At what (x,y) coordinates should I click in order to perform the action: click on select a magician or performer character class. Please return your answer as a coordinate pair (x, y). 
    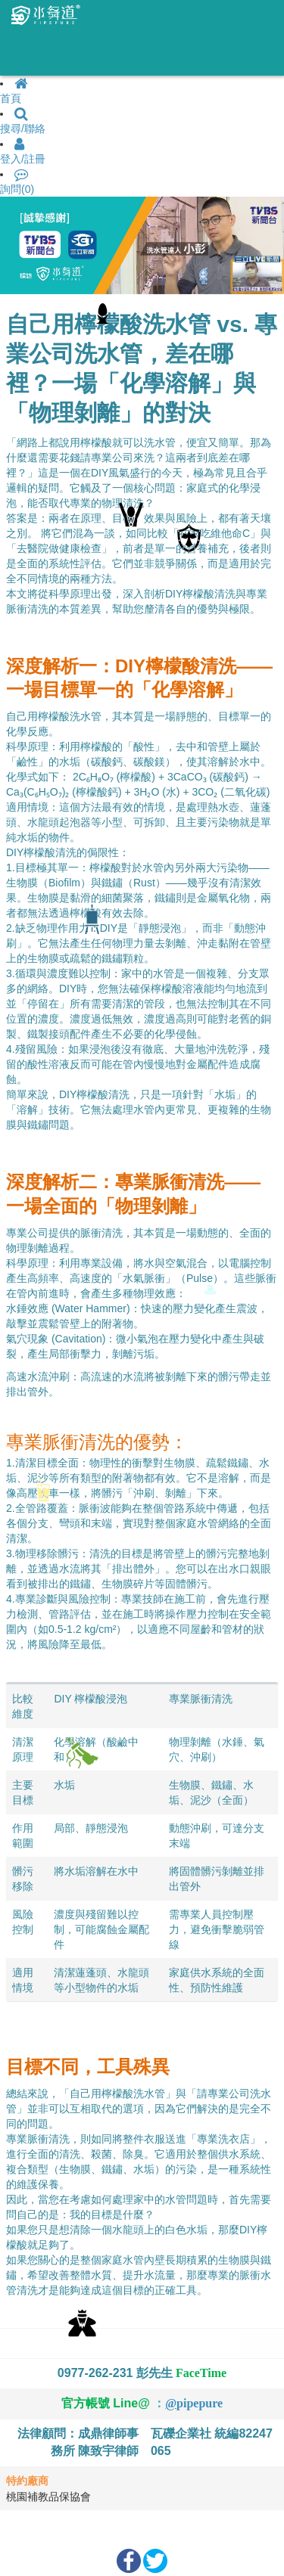
    Looking at the image, I should click on (210, 1290).